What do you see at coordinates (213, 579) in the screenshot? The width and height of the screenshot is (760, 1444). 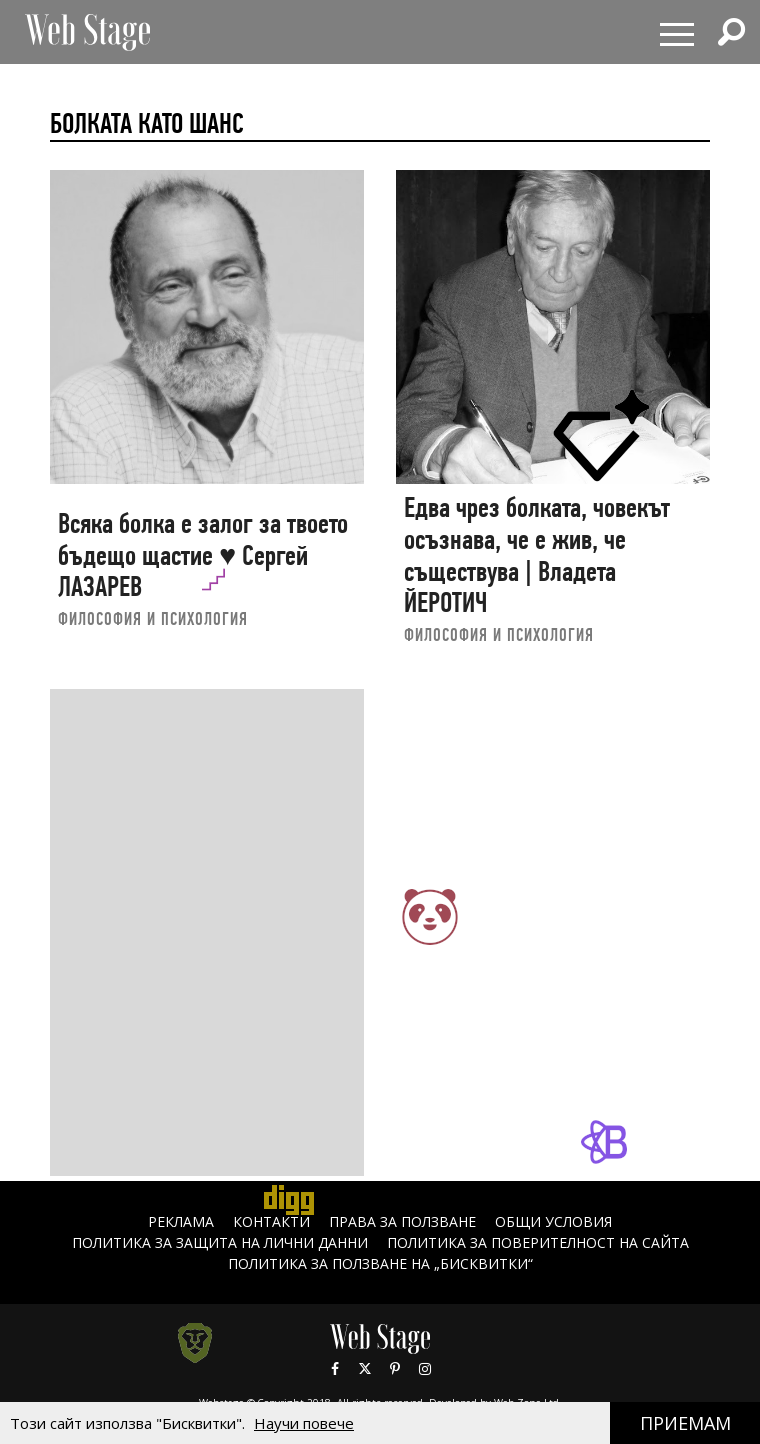 I see `open the FutureLearn online learning platform` at bounding box center [213, 579].